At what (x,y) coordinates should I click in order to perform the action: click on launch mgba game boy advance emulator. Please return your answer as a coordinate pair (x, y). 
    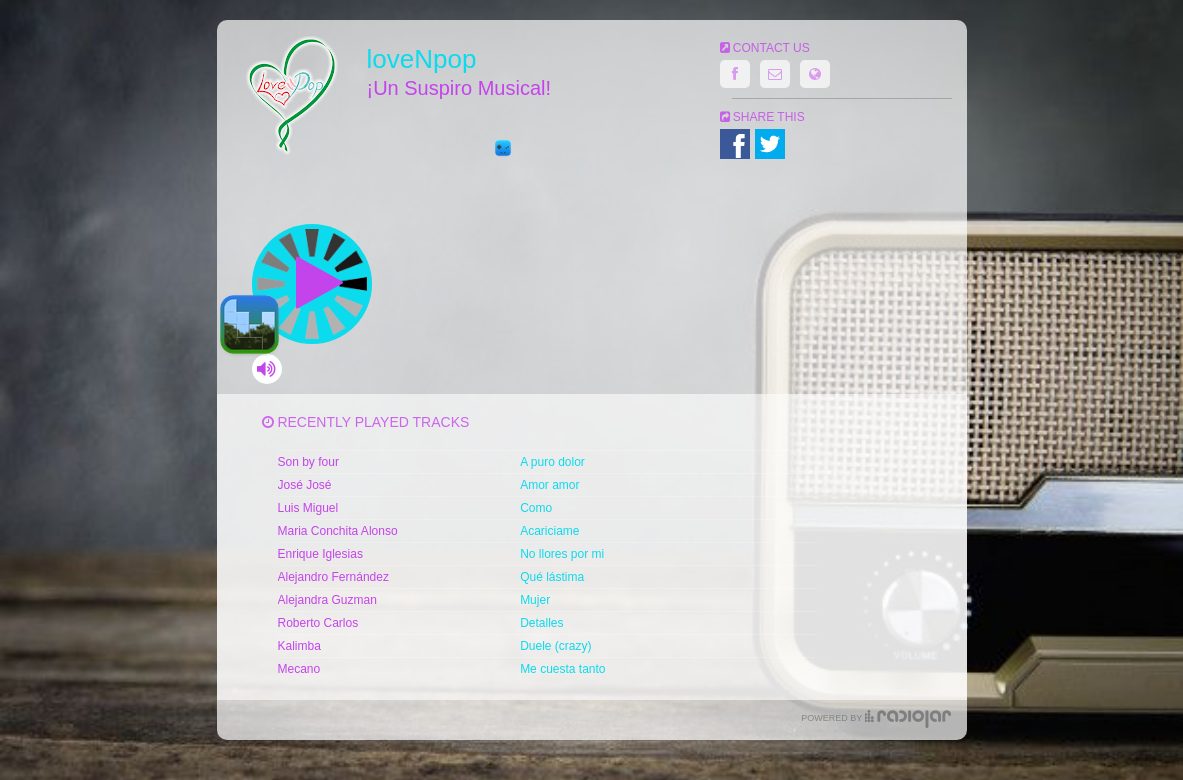
    Looking at the image, I should click on (503, 148).